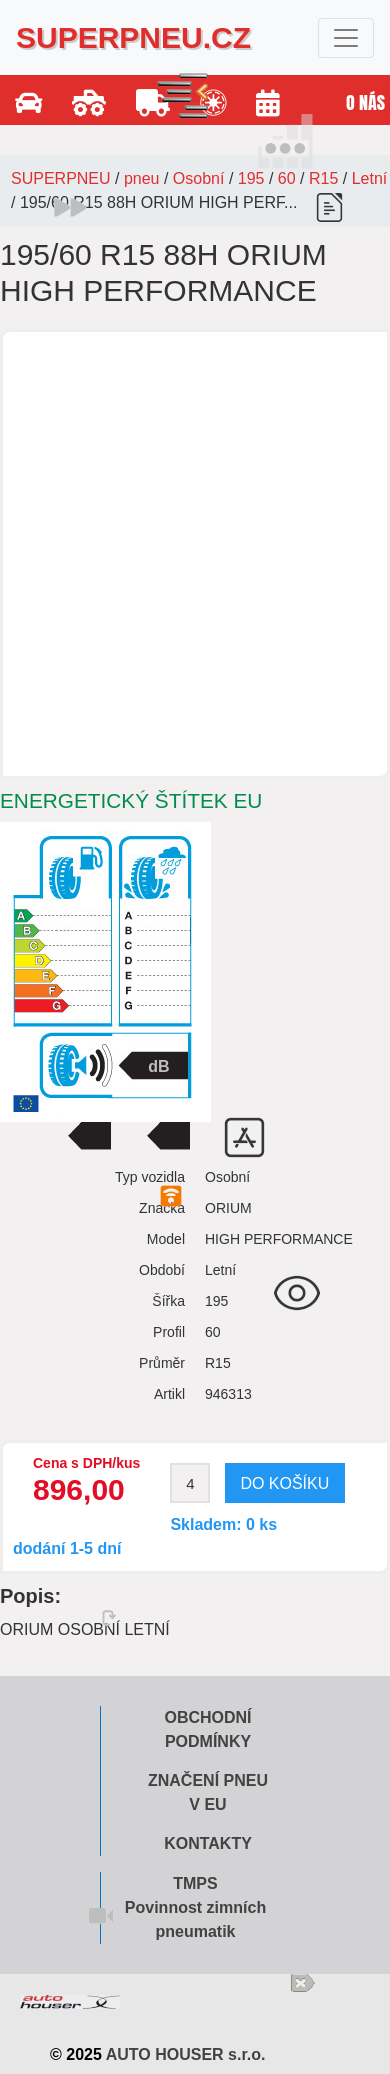  I want to click on increase text indentation, so click(182, 97).